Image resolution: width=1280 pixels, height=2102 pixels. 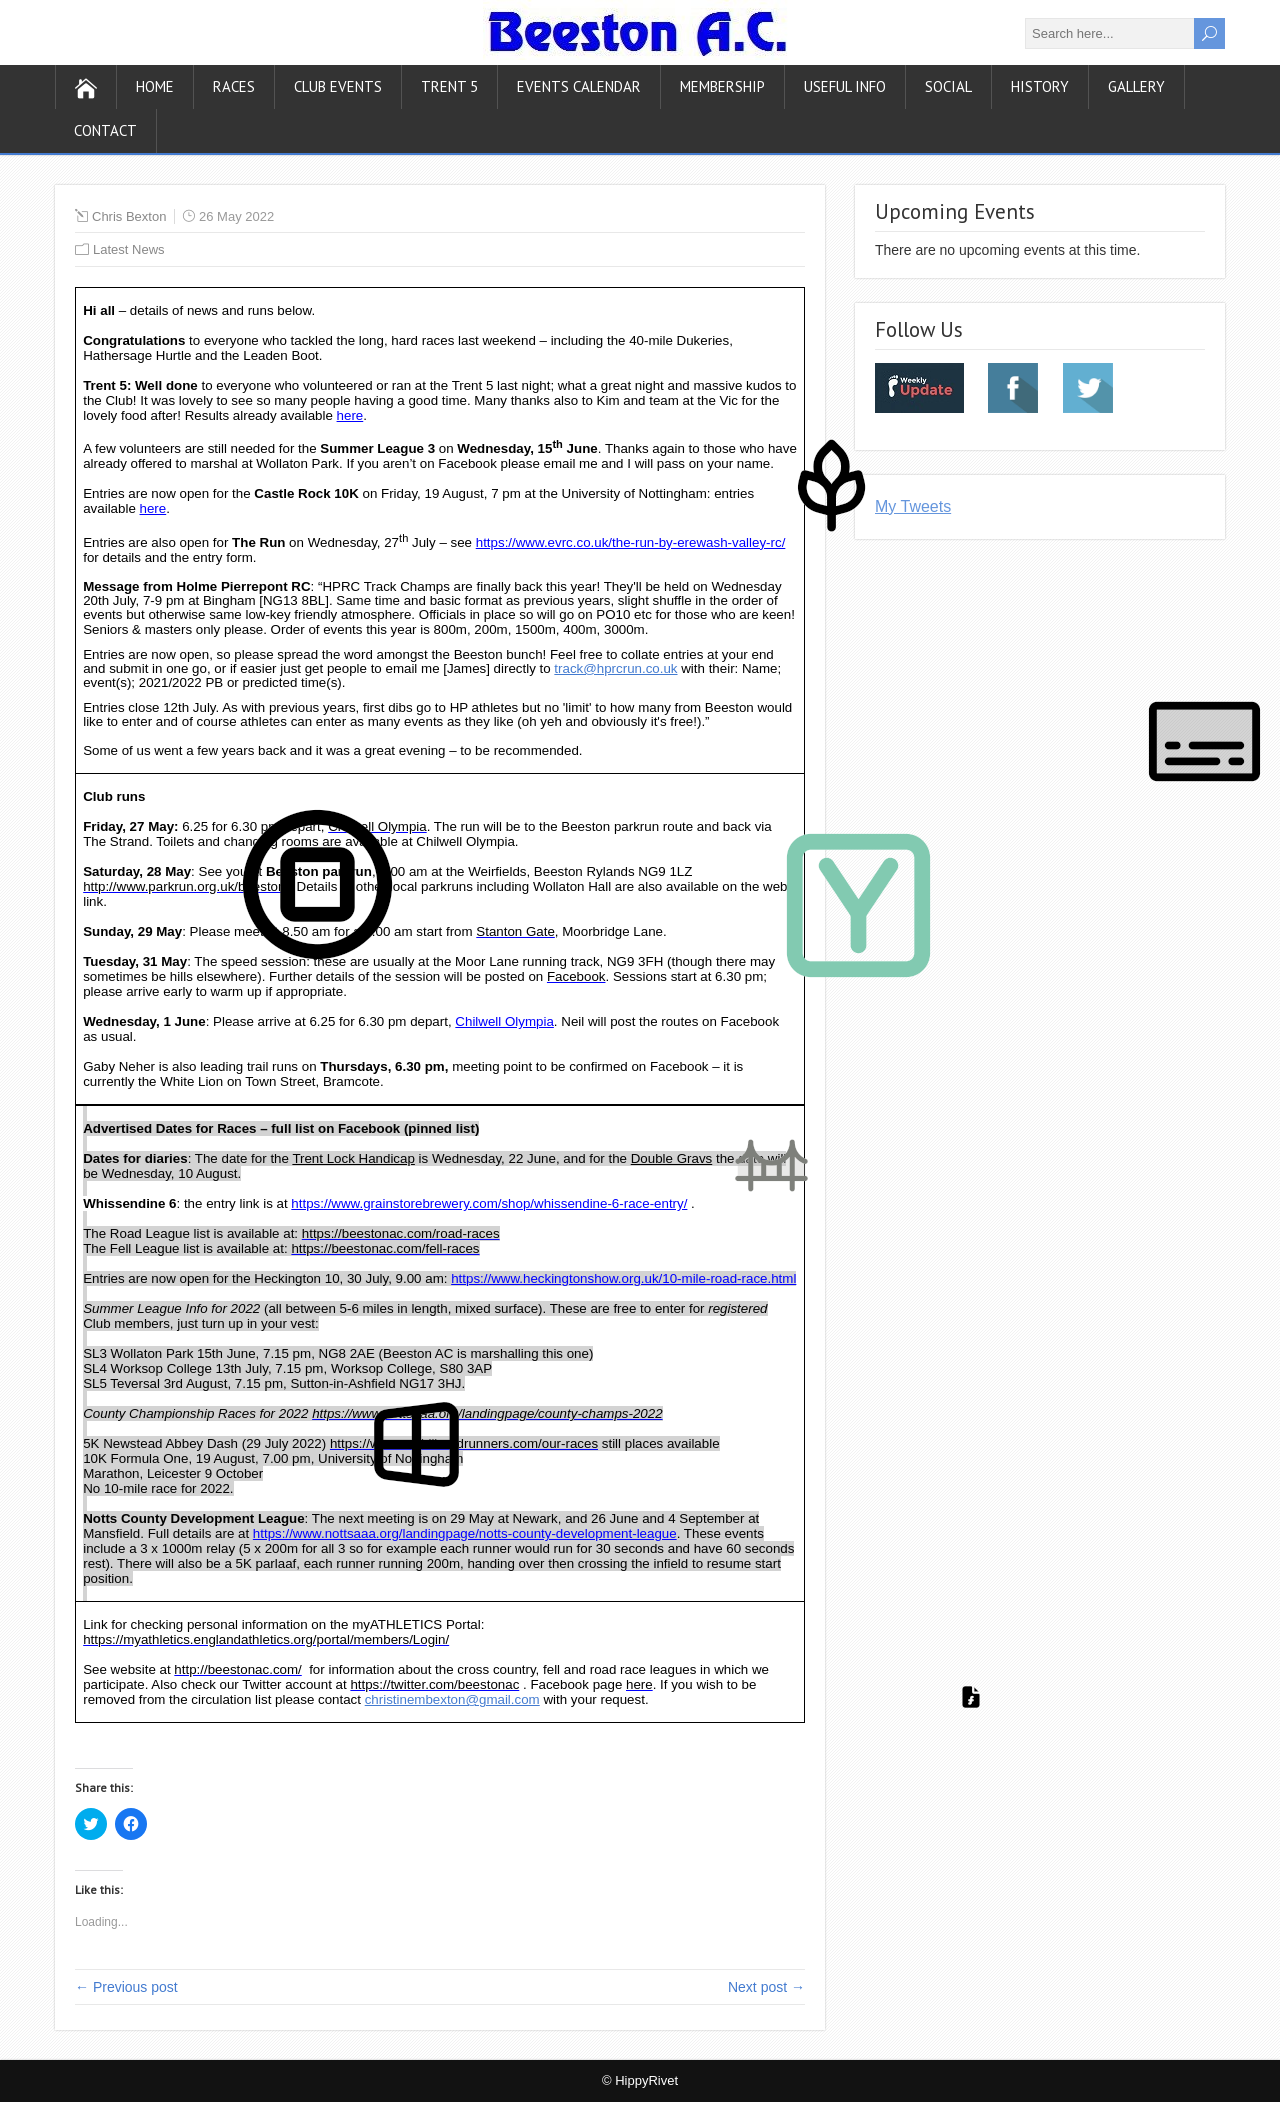 I want to click on visit Y Combinator website, so click(x=858, y=905).